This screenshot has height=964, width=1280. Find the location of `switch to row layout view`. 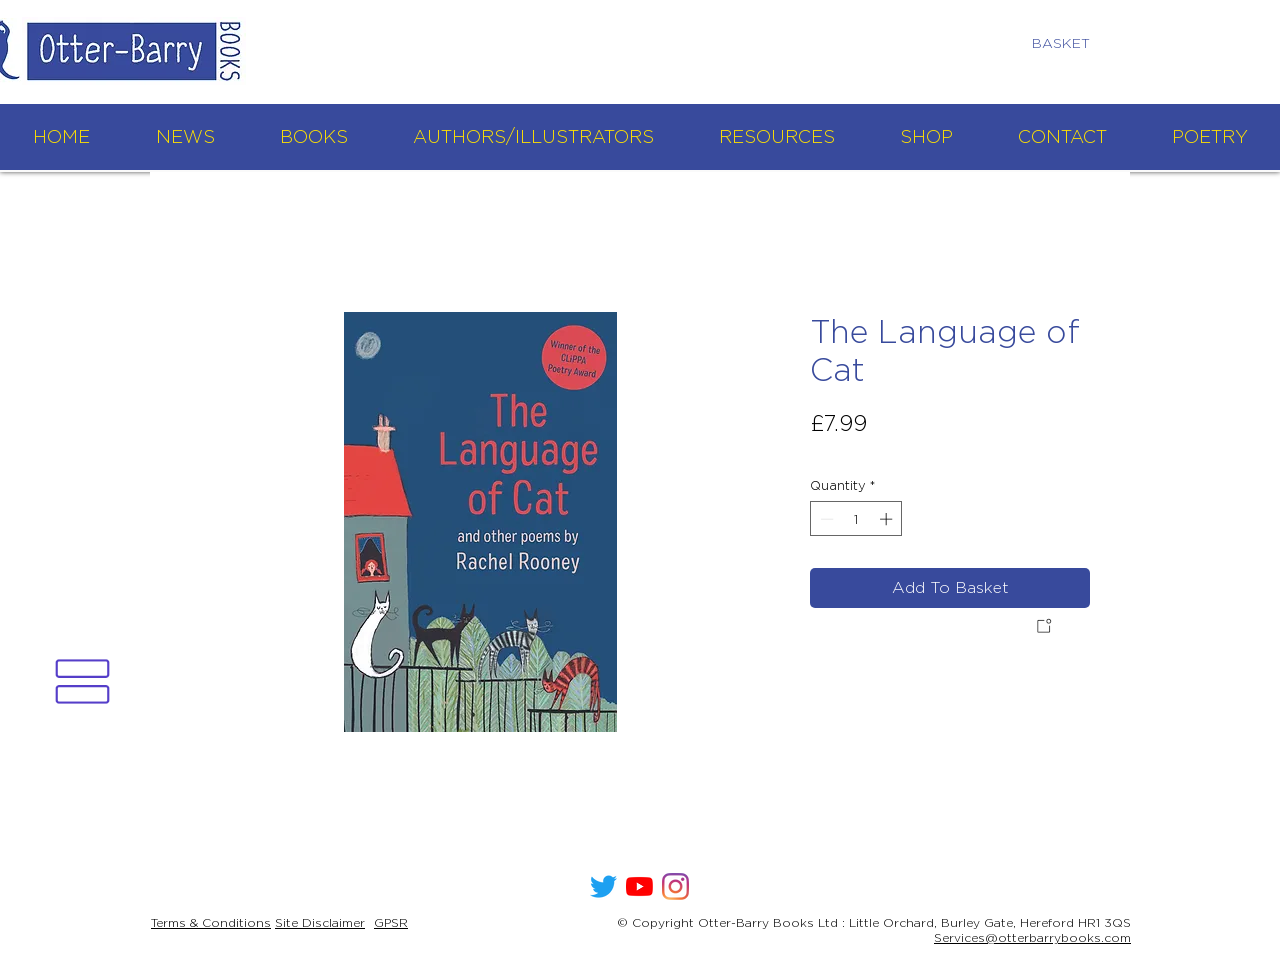

switch to row layout view is located at coordinates (82, 681).